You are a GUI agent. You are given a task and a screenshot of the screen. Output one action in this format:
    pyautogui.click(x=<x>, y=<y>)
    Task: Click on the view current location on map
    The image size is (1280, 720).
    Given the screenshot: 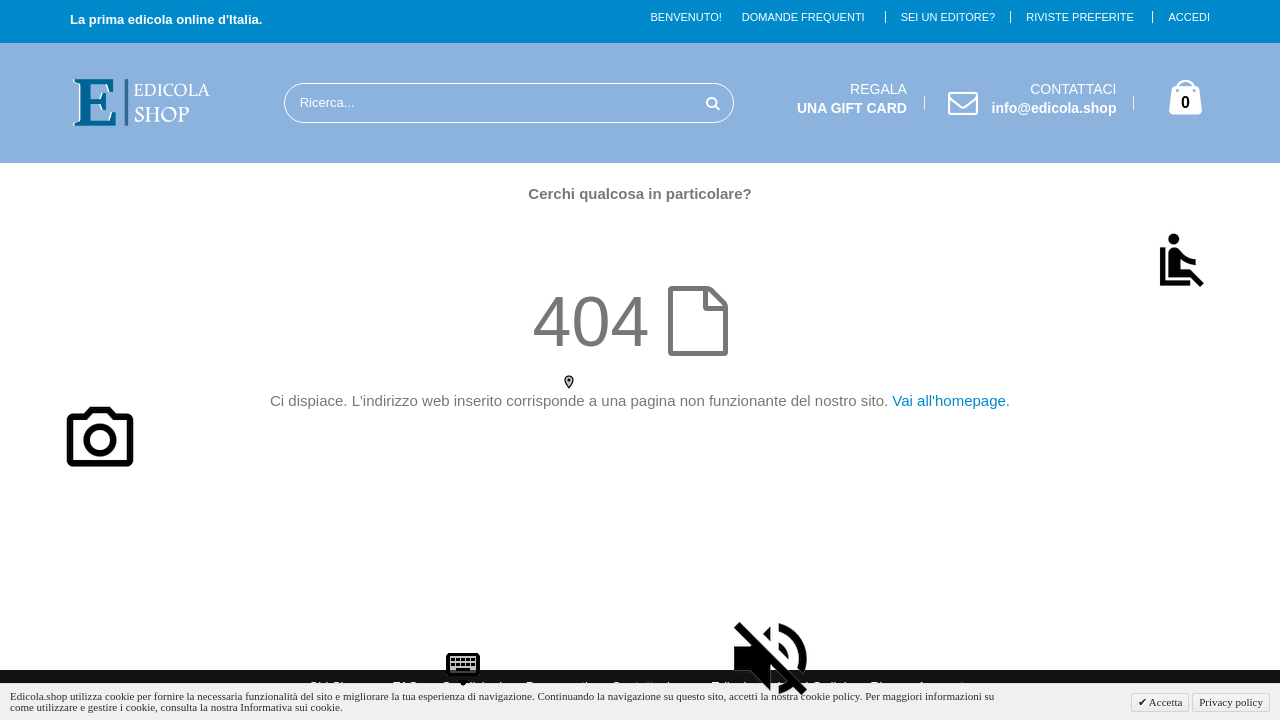 What is the action you would take?
    pyautogui.click(x=569, y=382)
    